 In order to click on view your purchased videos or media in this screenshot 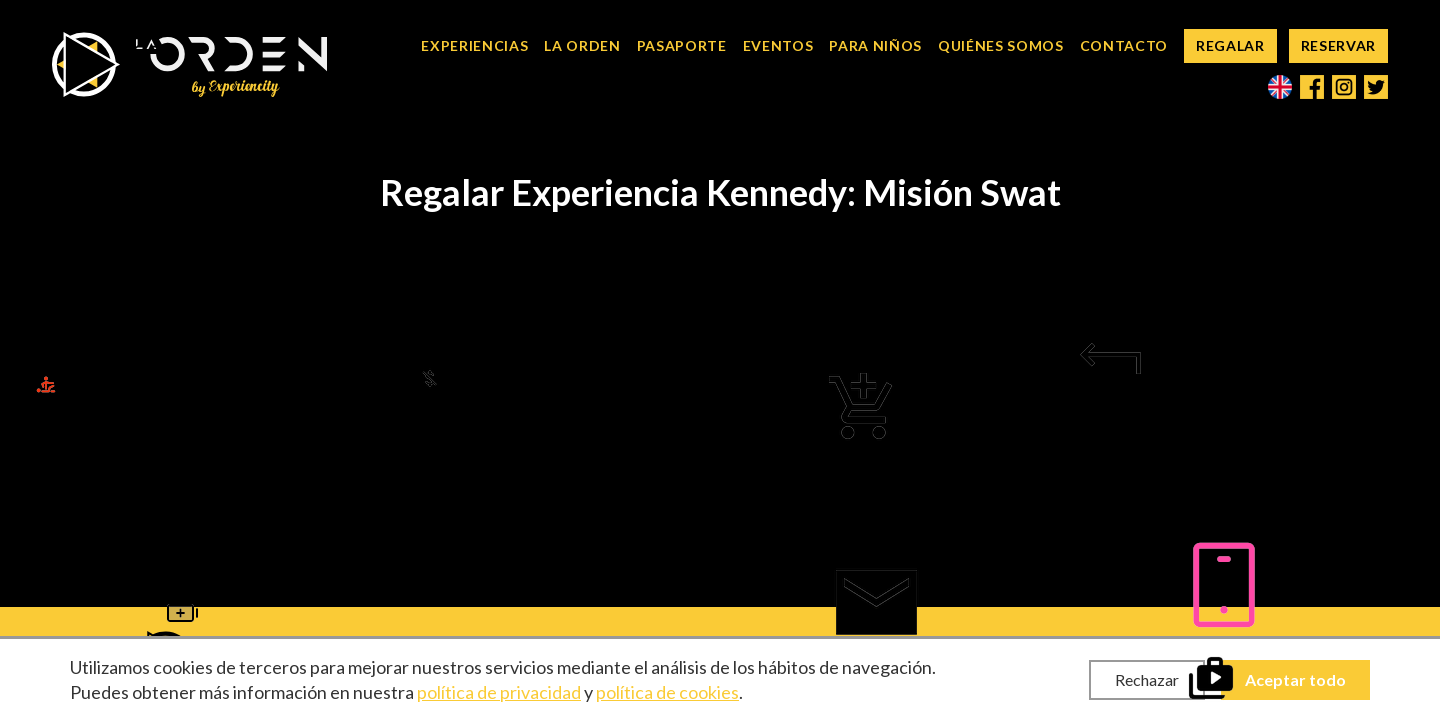, I will do `click(1211, 679)`.